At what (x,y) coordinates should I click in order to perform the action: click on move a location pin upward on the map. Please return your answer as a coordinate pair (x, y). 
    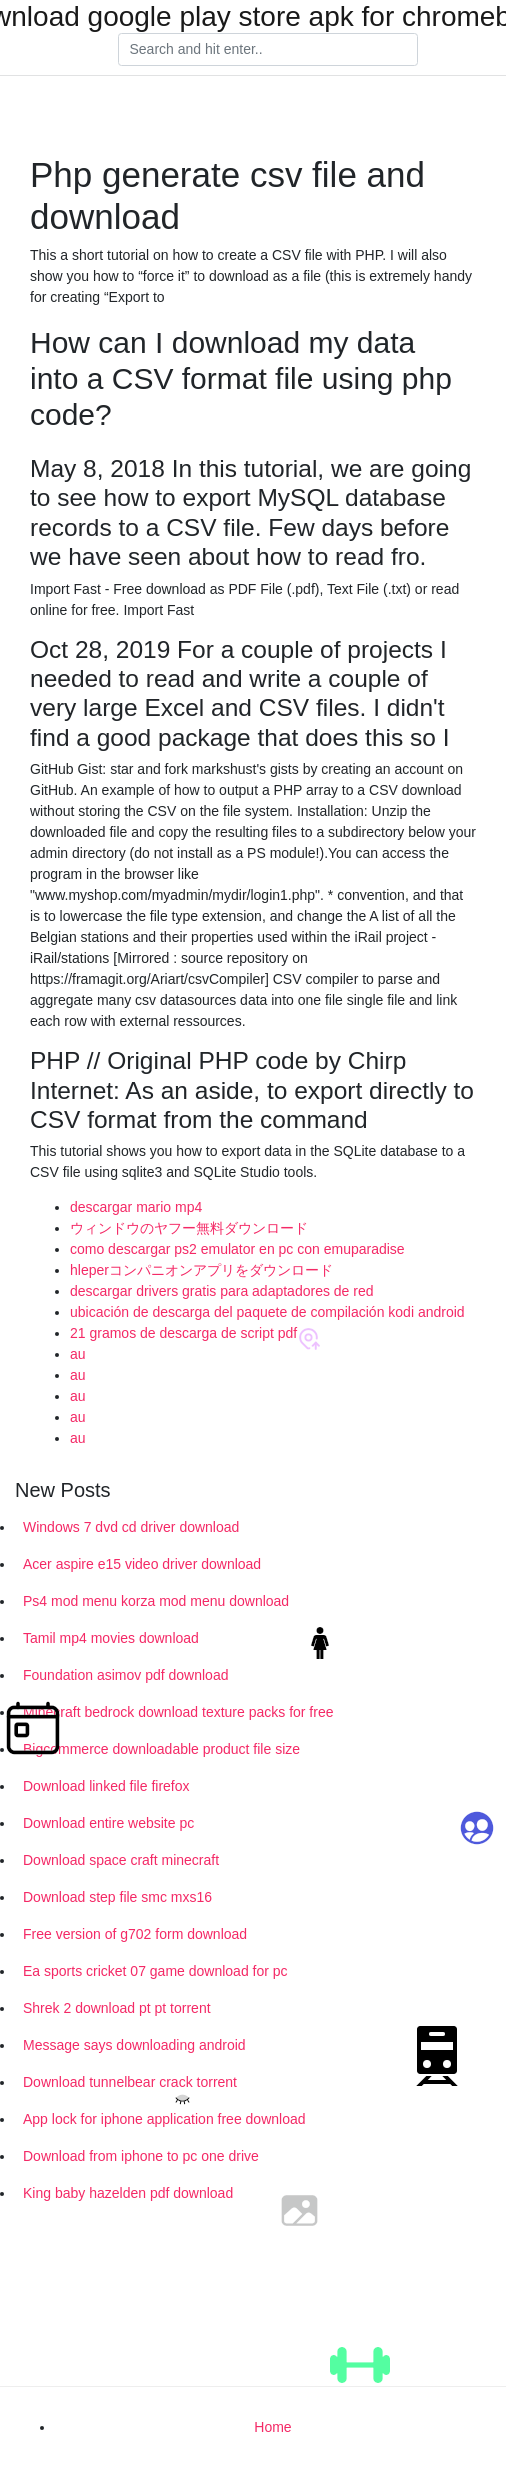
    Looking at the image, I should click on (308, 1338).